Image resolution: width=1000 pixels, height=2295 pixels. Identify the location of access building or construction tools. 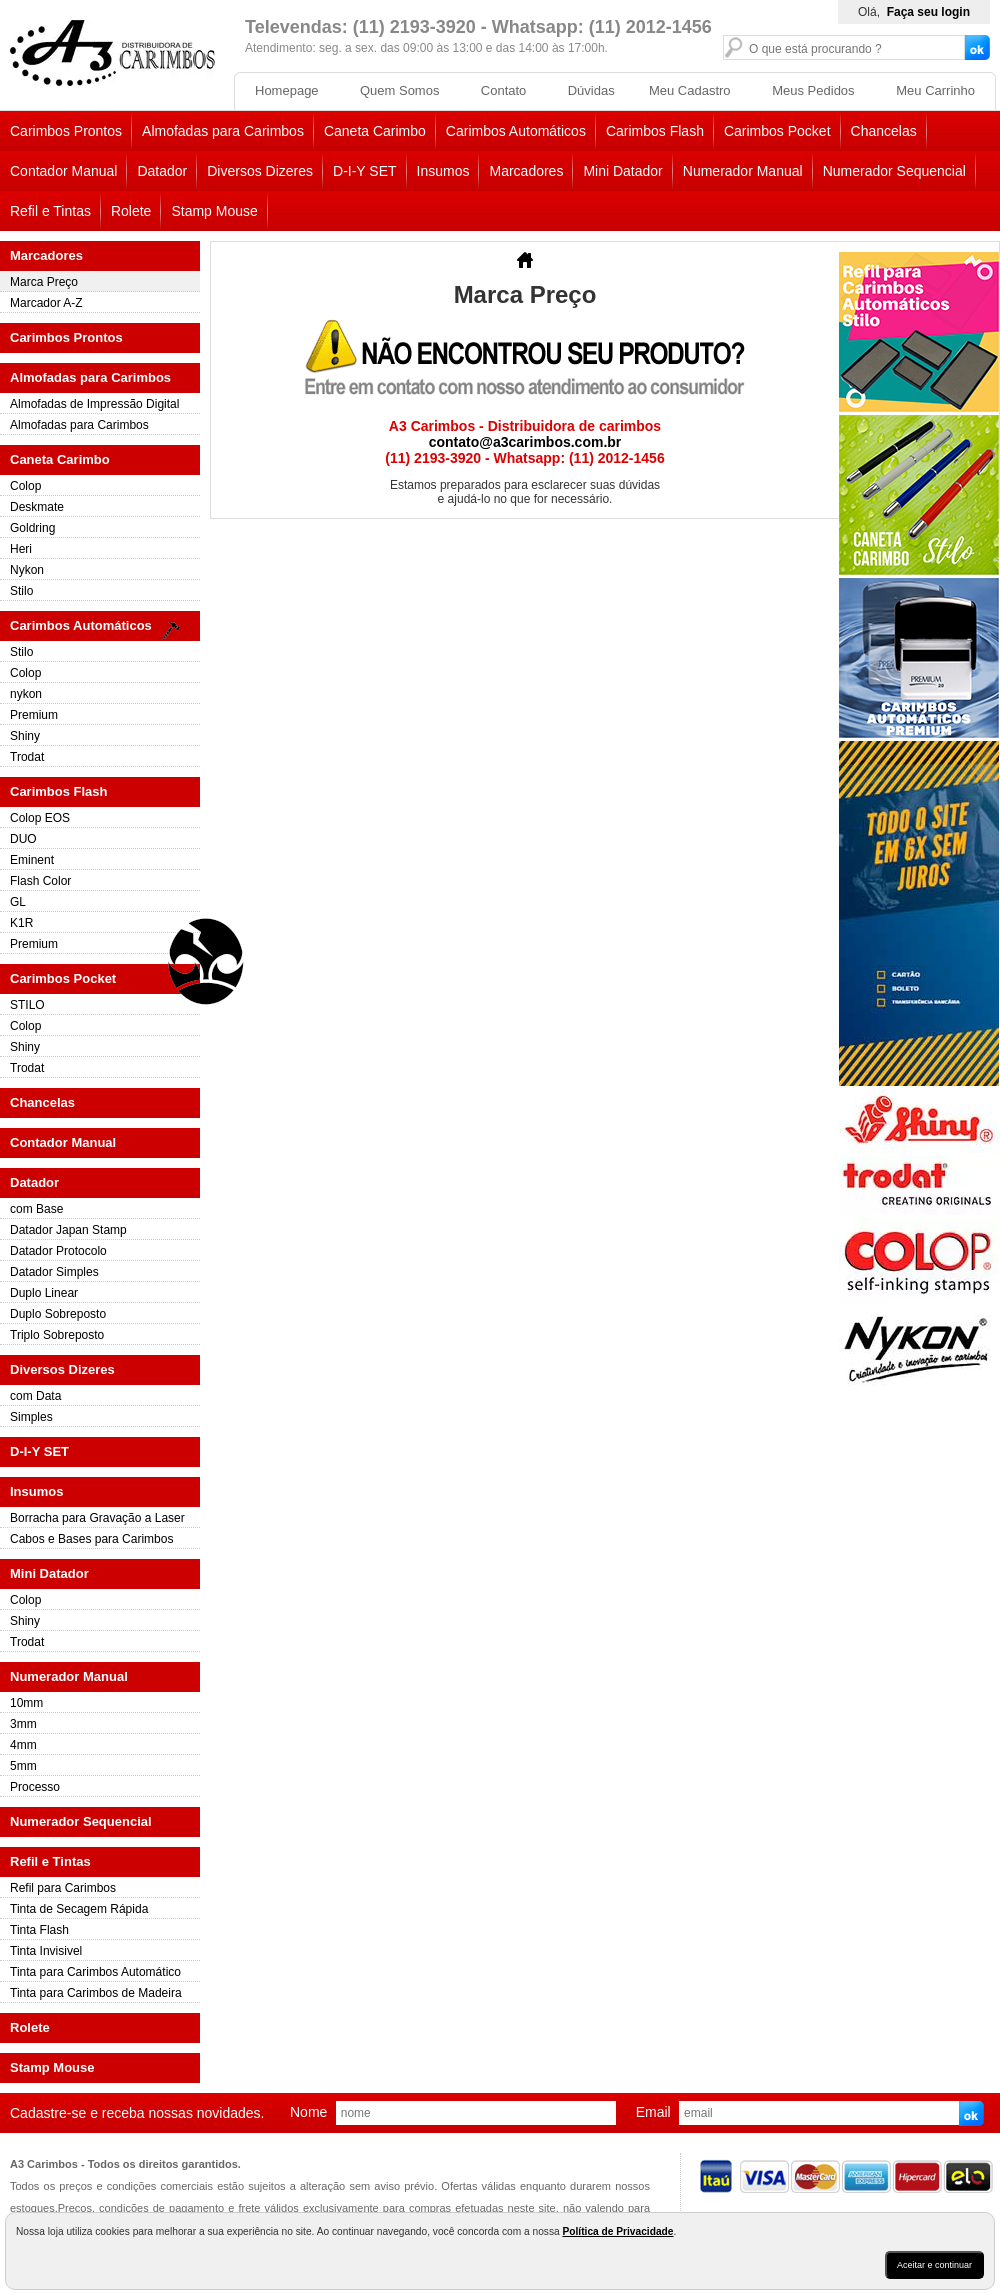
(171, 631).